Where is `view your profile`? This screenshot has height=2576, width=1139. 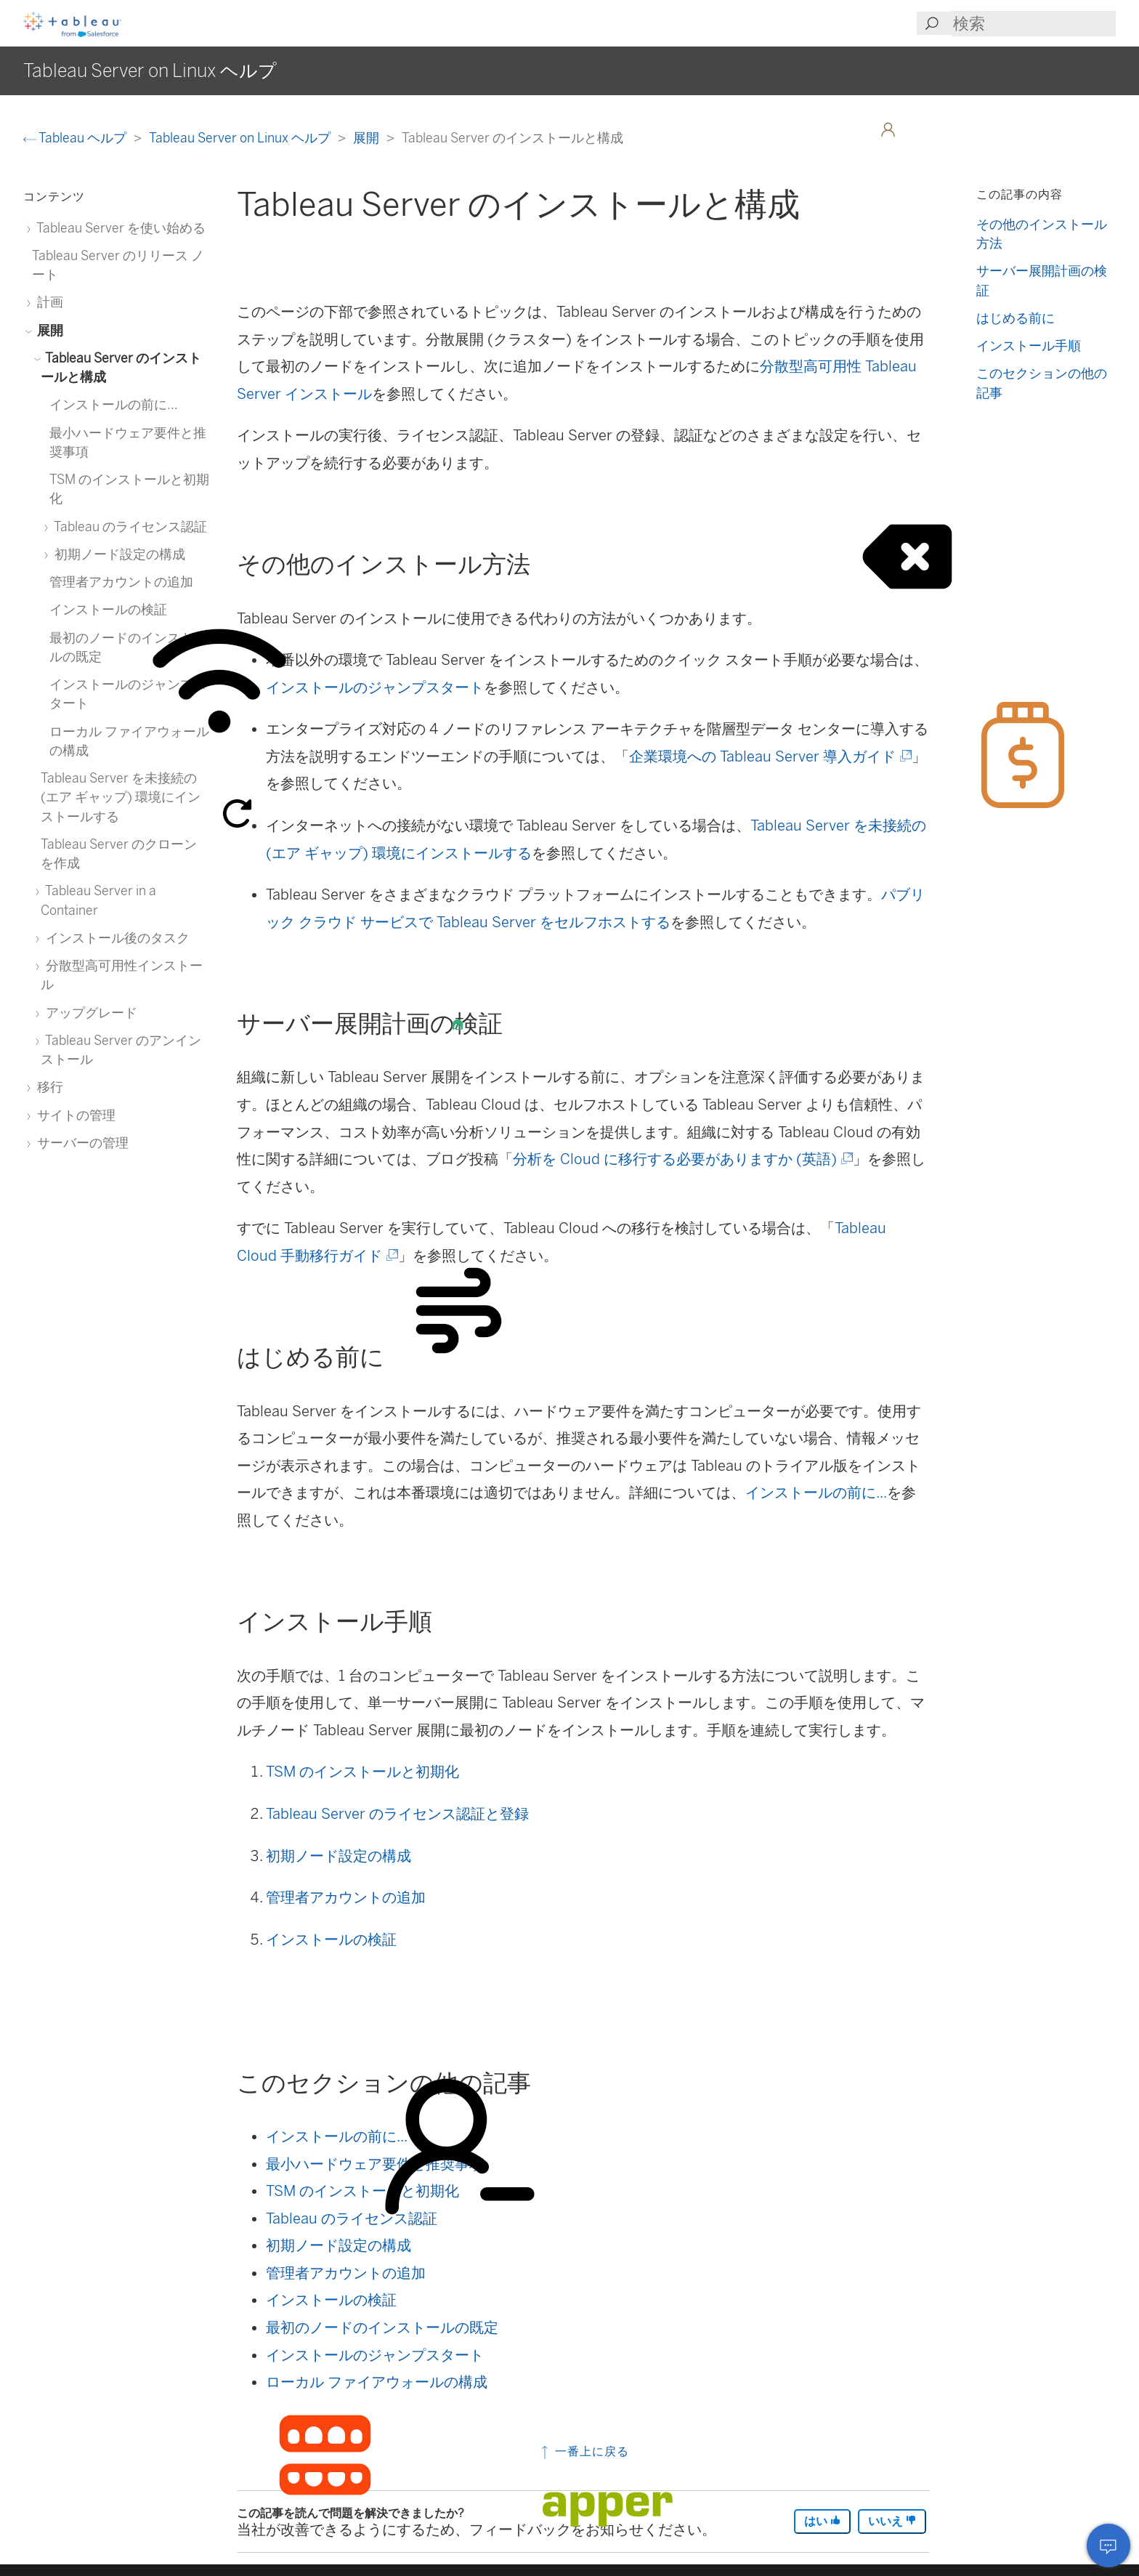 view your profile is located at coordinates (888, 129).